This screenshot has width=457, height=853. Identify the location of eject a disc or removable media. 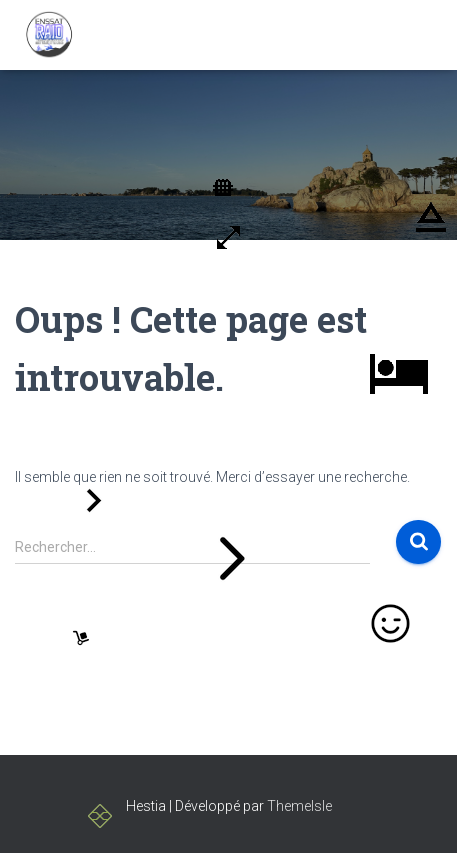
(431, 217).